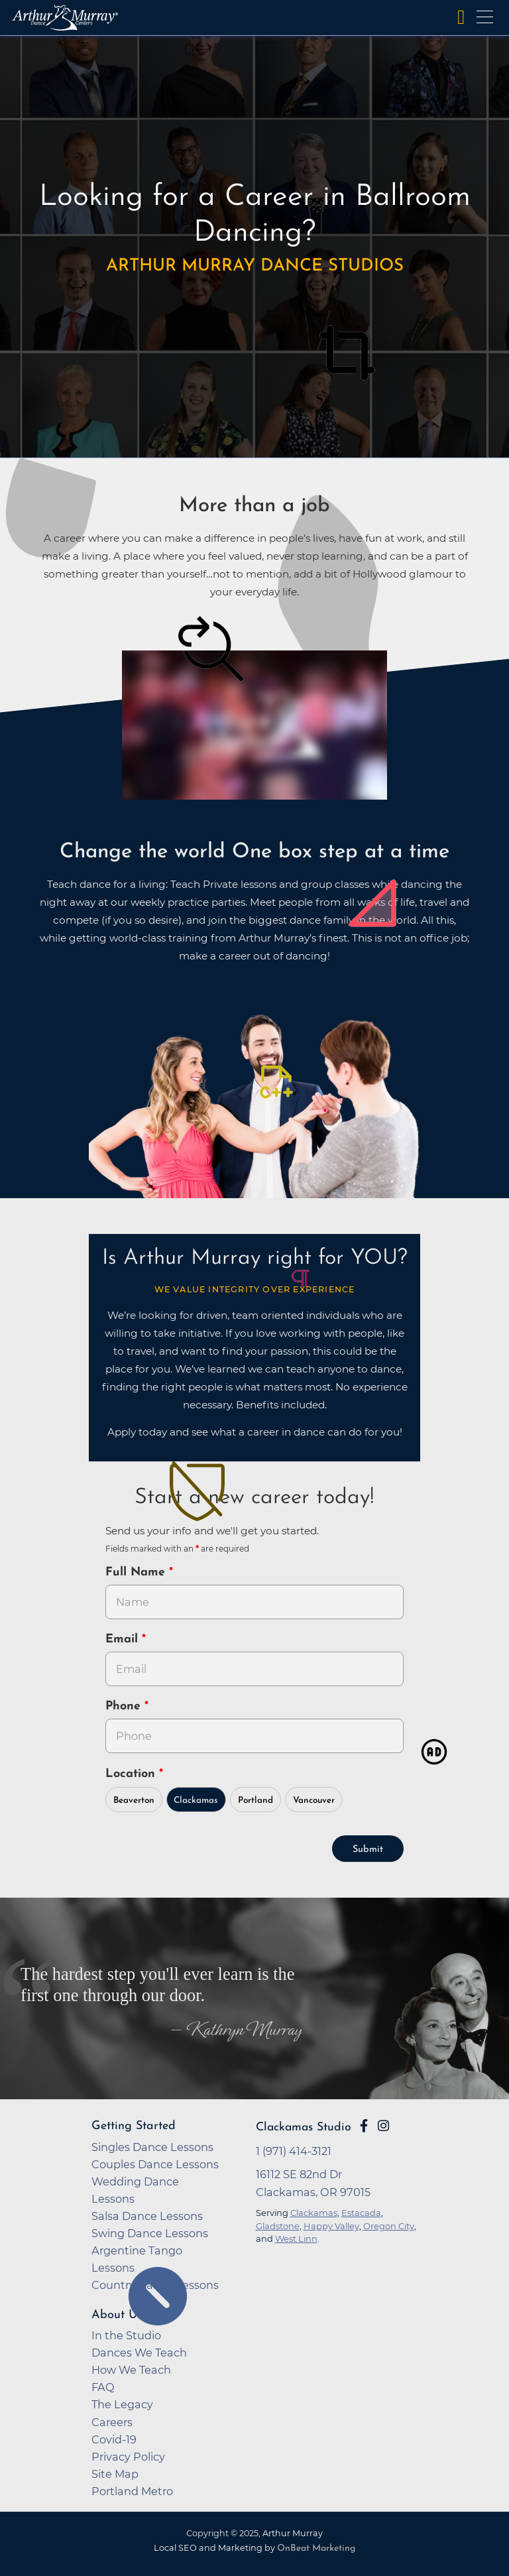  Describe the element at coordinates (376, 906) in the screenshot. I see `adjust notch or display cutout settings` at that location.